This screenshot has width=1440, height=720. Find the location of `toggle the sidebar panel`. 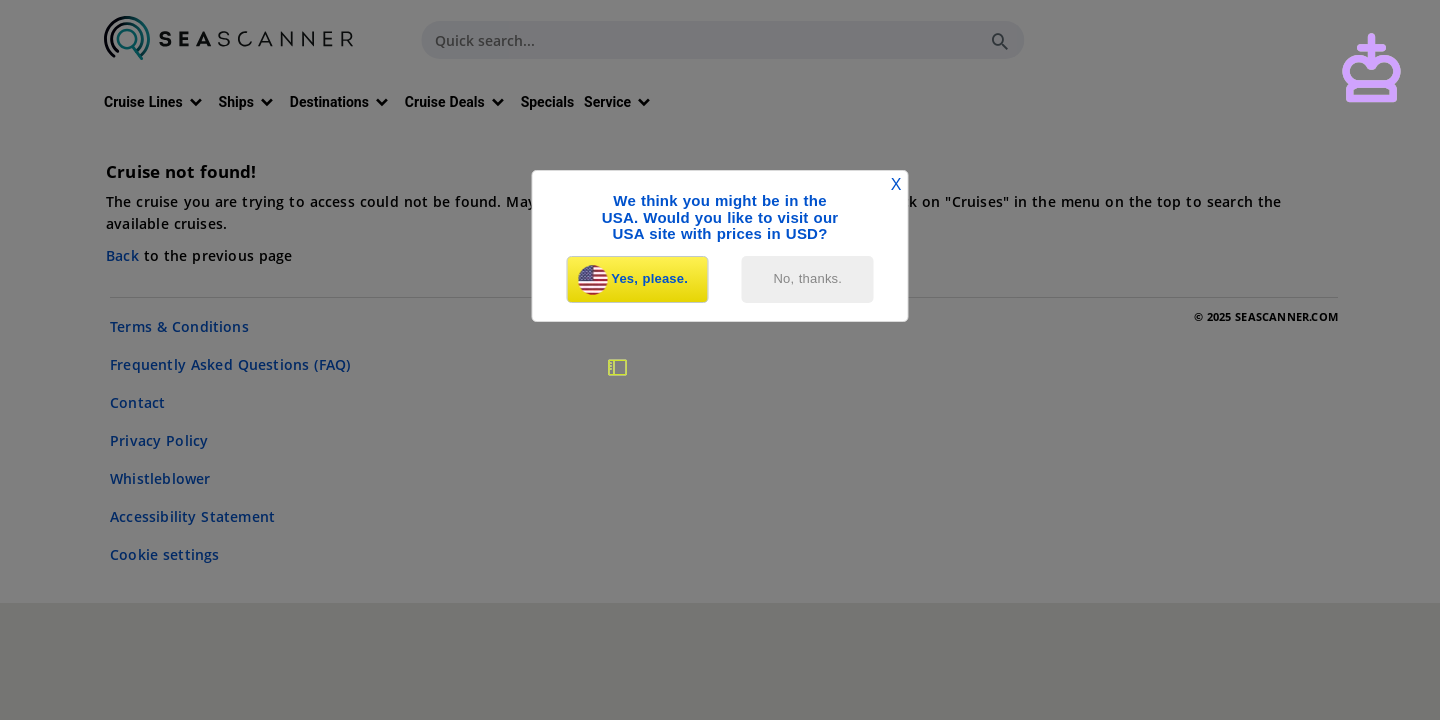

toggle the sidebar panel is located at coordinates (617, 367).